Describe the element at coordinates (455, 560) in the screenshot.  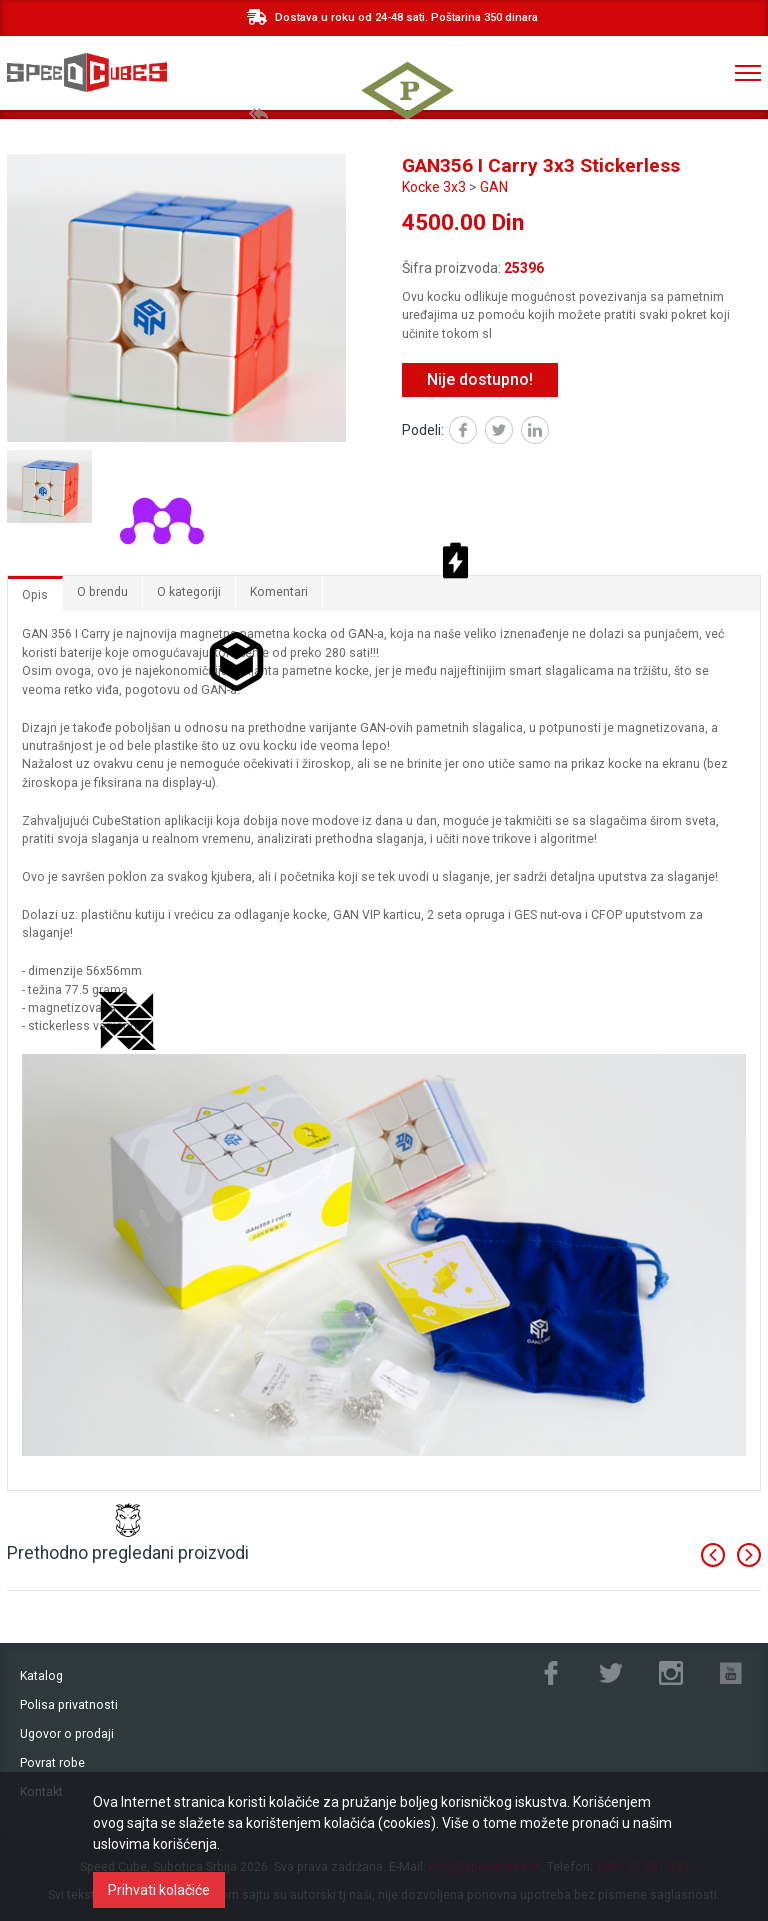
I see `battery charging status indicator` at that location.